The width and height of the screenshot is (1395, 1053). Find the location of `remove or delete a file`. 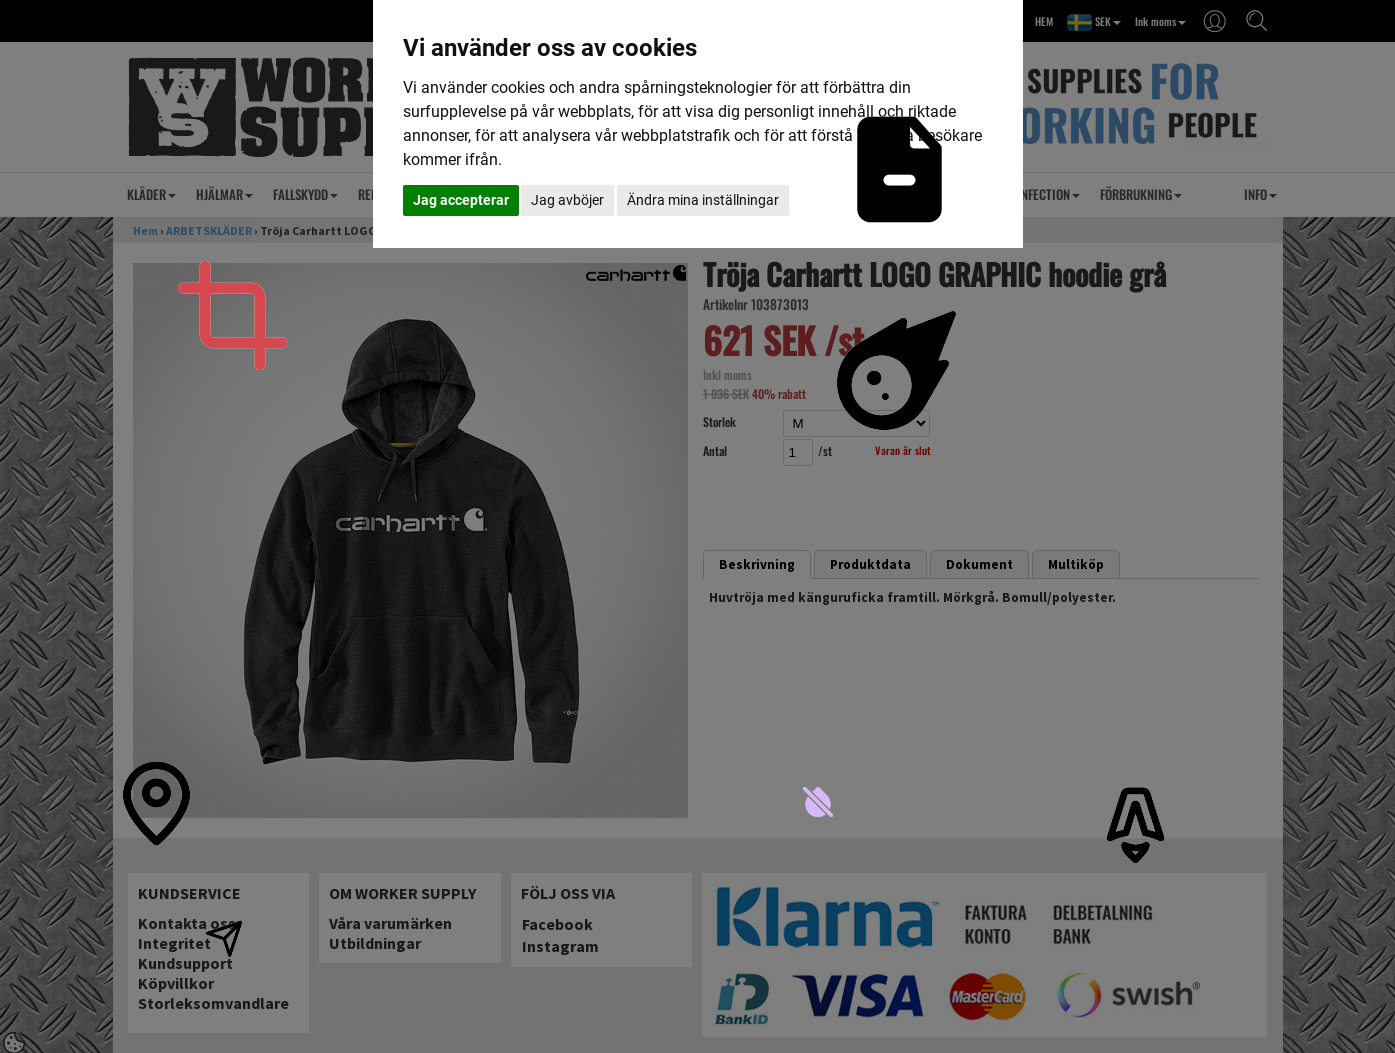

remove or delete a file is located at coordinates (899, 169).